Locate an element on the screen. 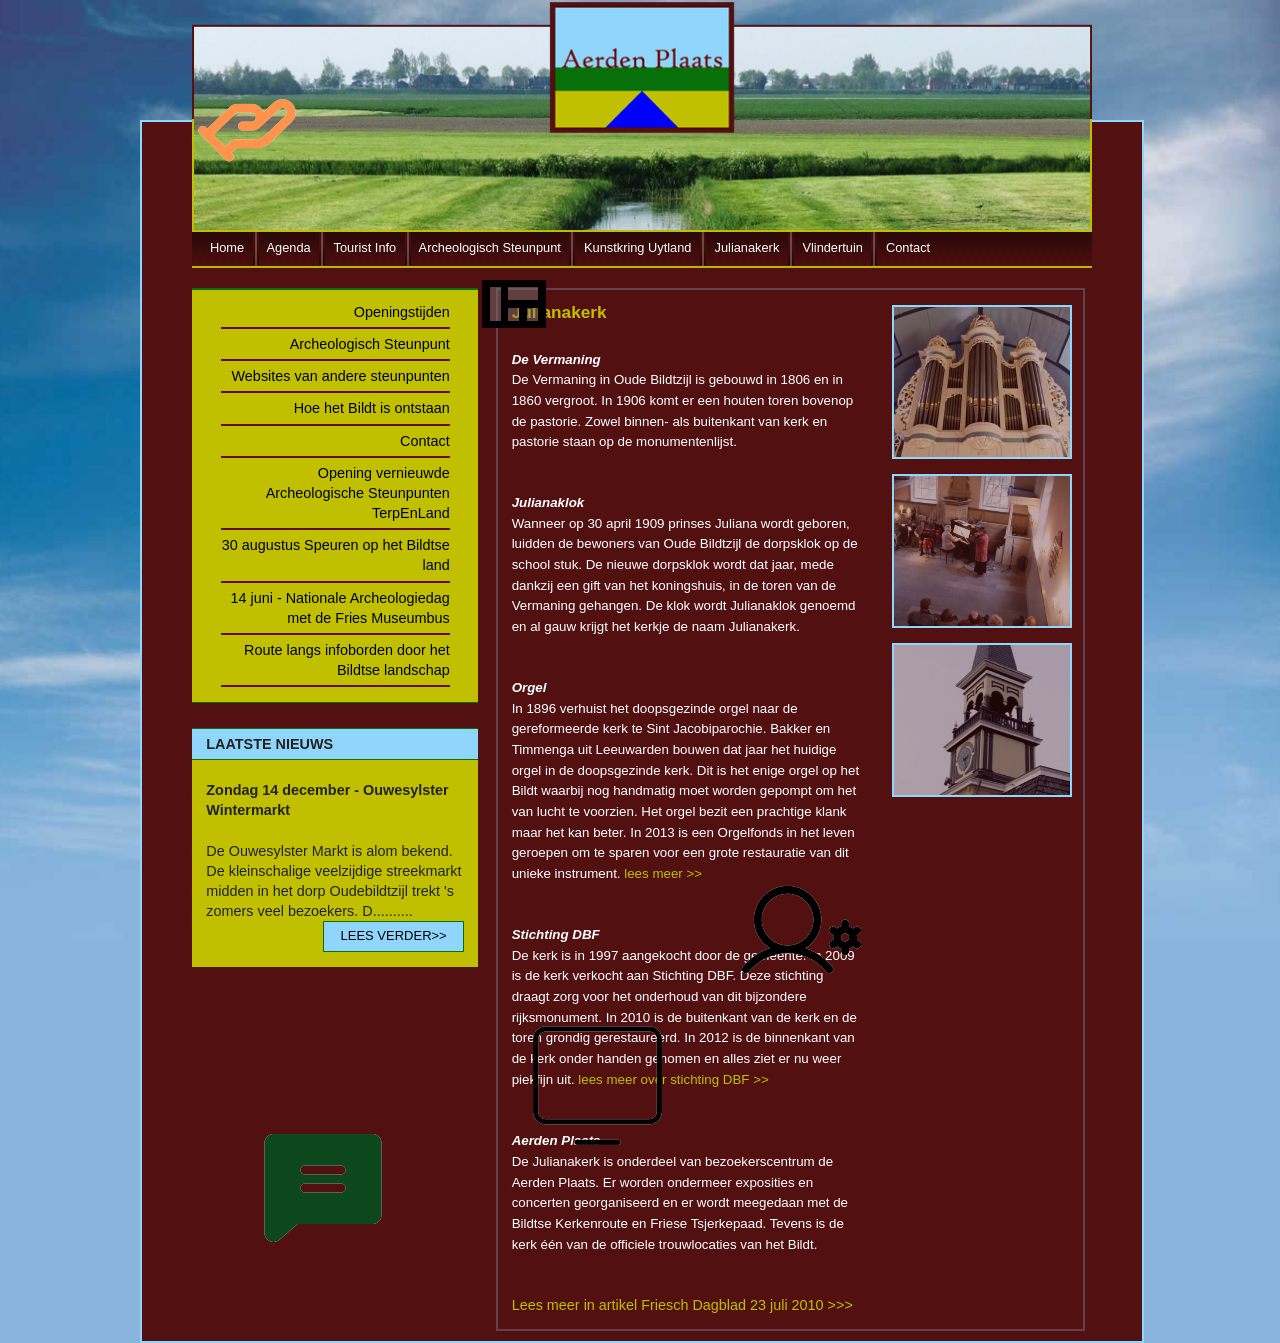  open chat or messaging is located at coordinates (323, 1179).